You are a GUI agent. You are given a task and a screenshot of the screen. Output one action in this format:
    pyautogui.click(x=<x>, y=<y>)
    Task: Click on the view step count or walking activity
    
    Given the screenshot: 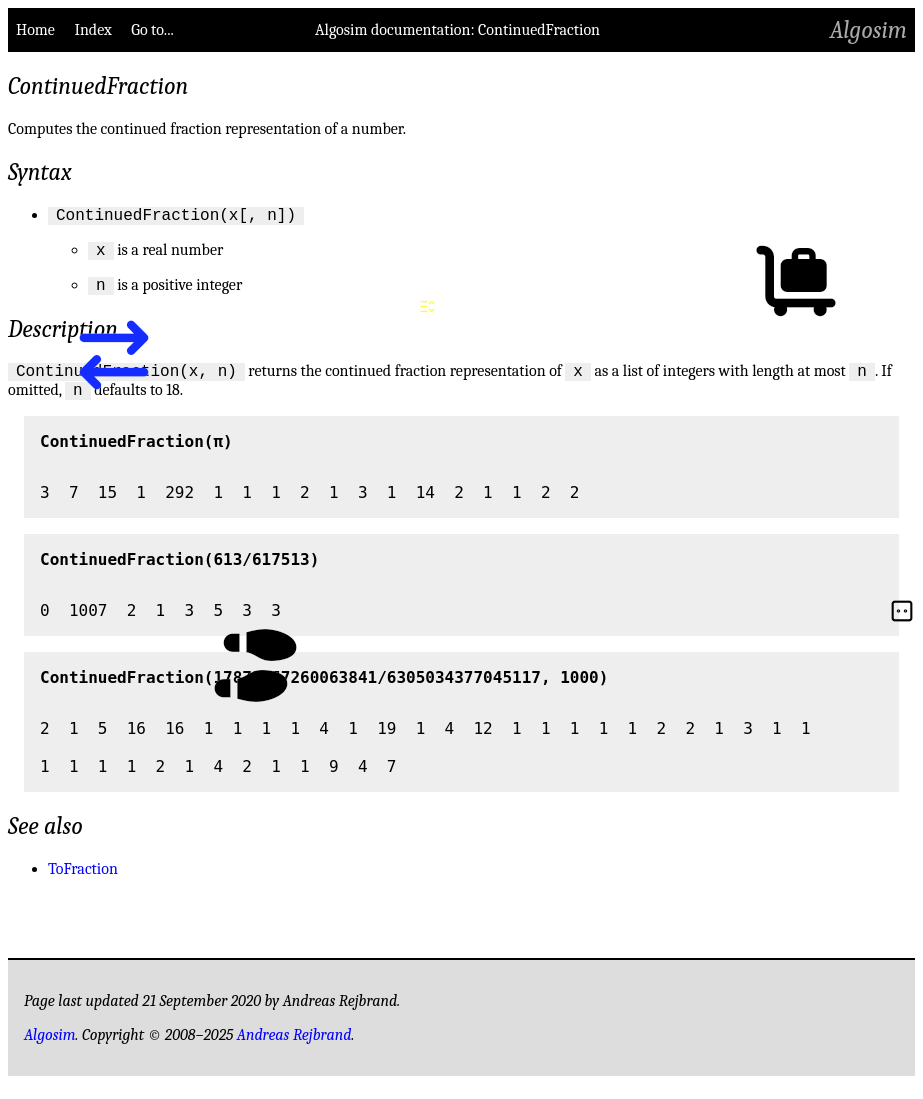 What is the action you would take?
    pyautogui.click(x=255, y=665)
    